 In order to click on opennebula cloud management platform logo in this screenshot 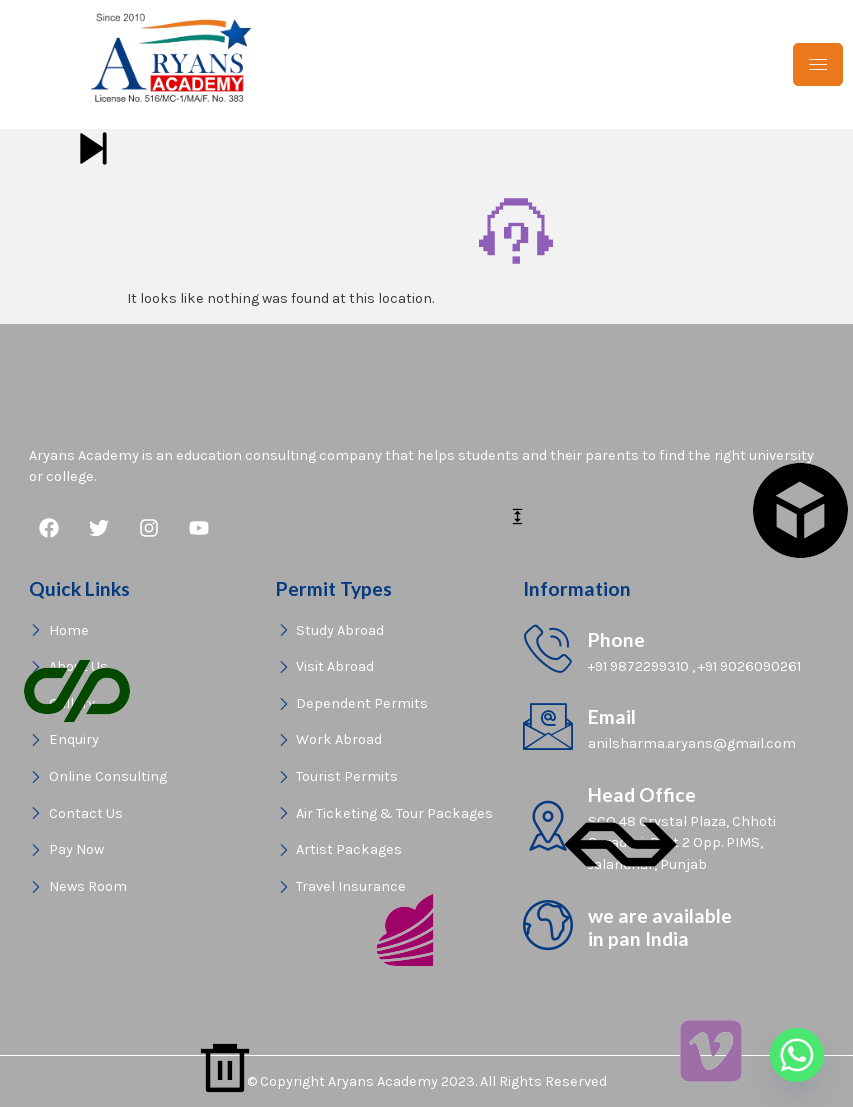, I will do `click(405, 930)`.